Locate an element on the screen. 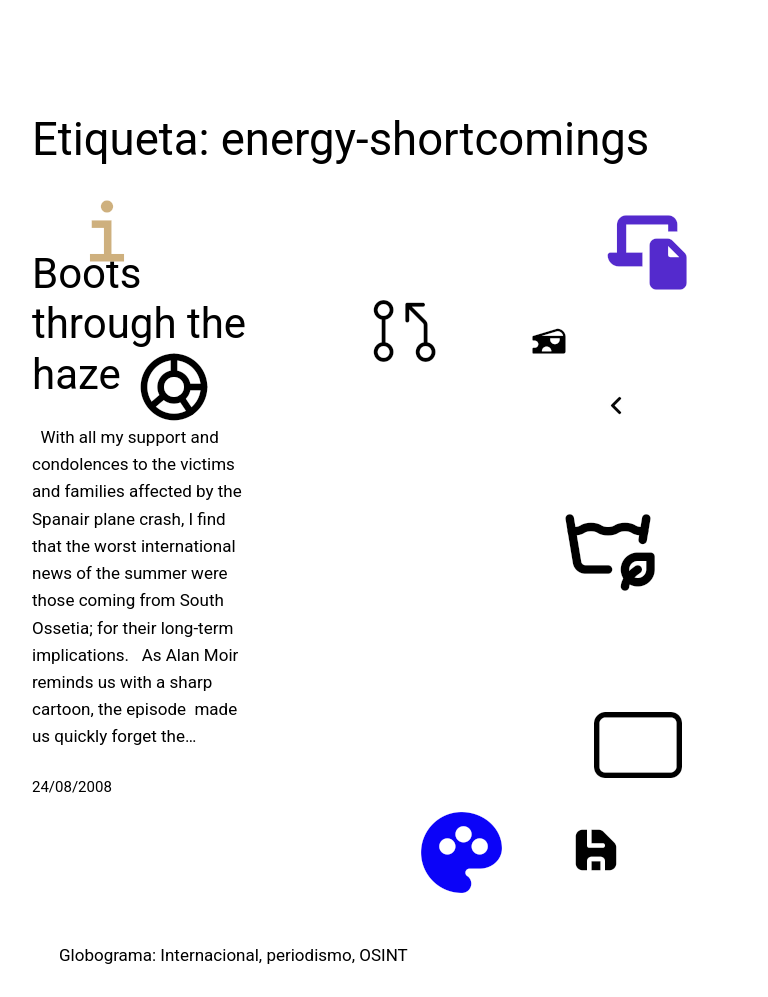 Image resolution: width=768 pixels, height=997 pixels. view data breakdown in a donut chart is located at coordinates (174, 387).